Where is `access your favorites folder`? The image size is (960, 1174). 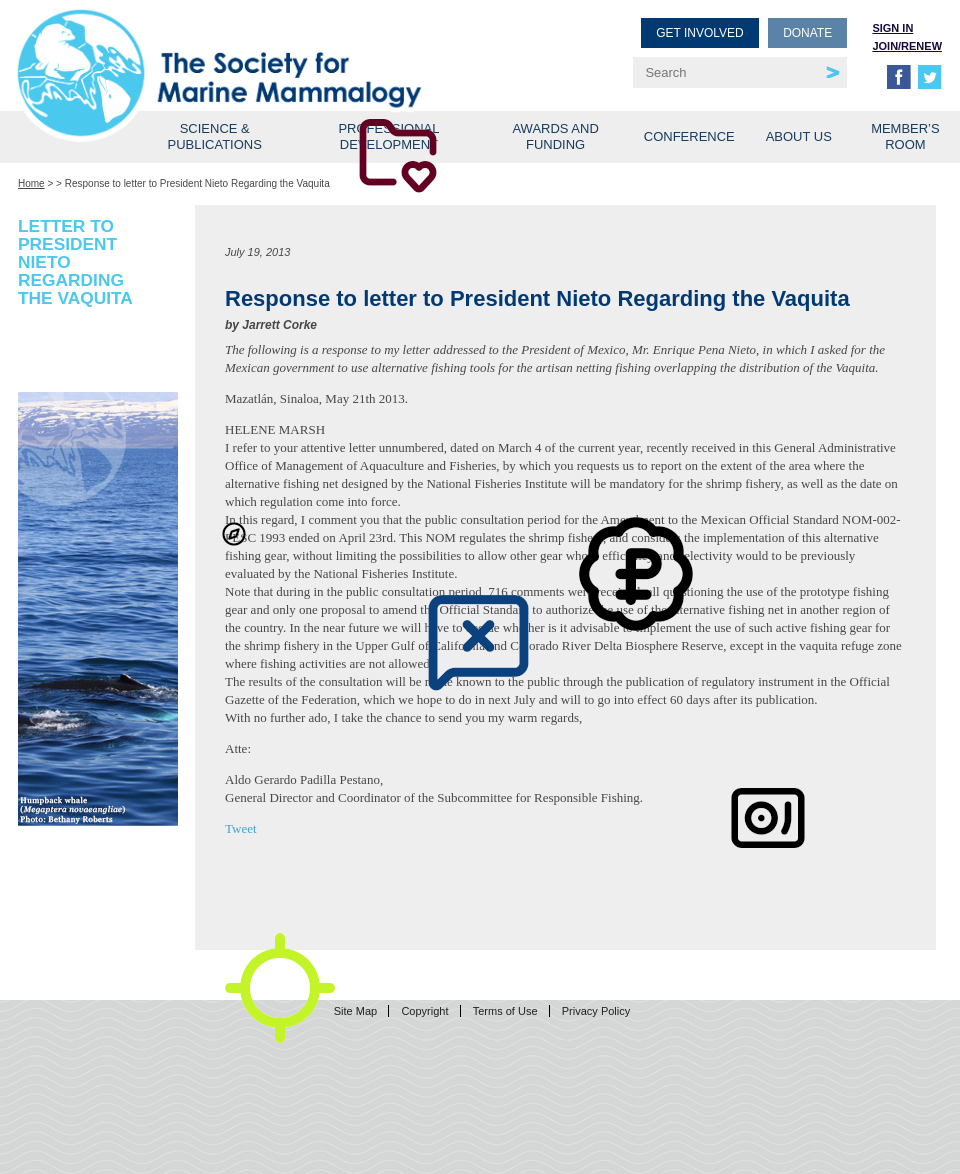
access your favorites folder is located at coordinates (398, 154).